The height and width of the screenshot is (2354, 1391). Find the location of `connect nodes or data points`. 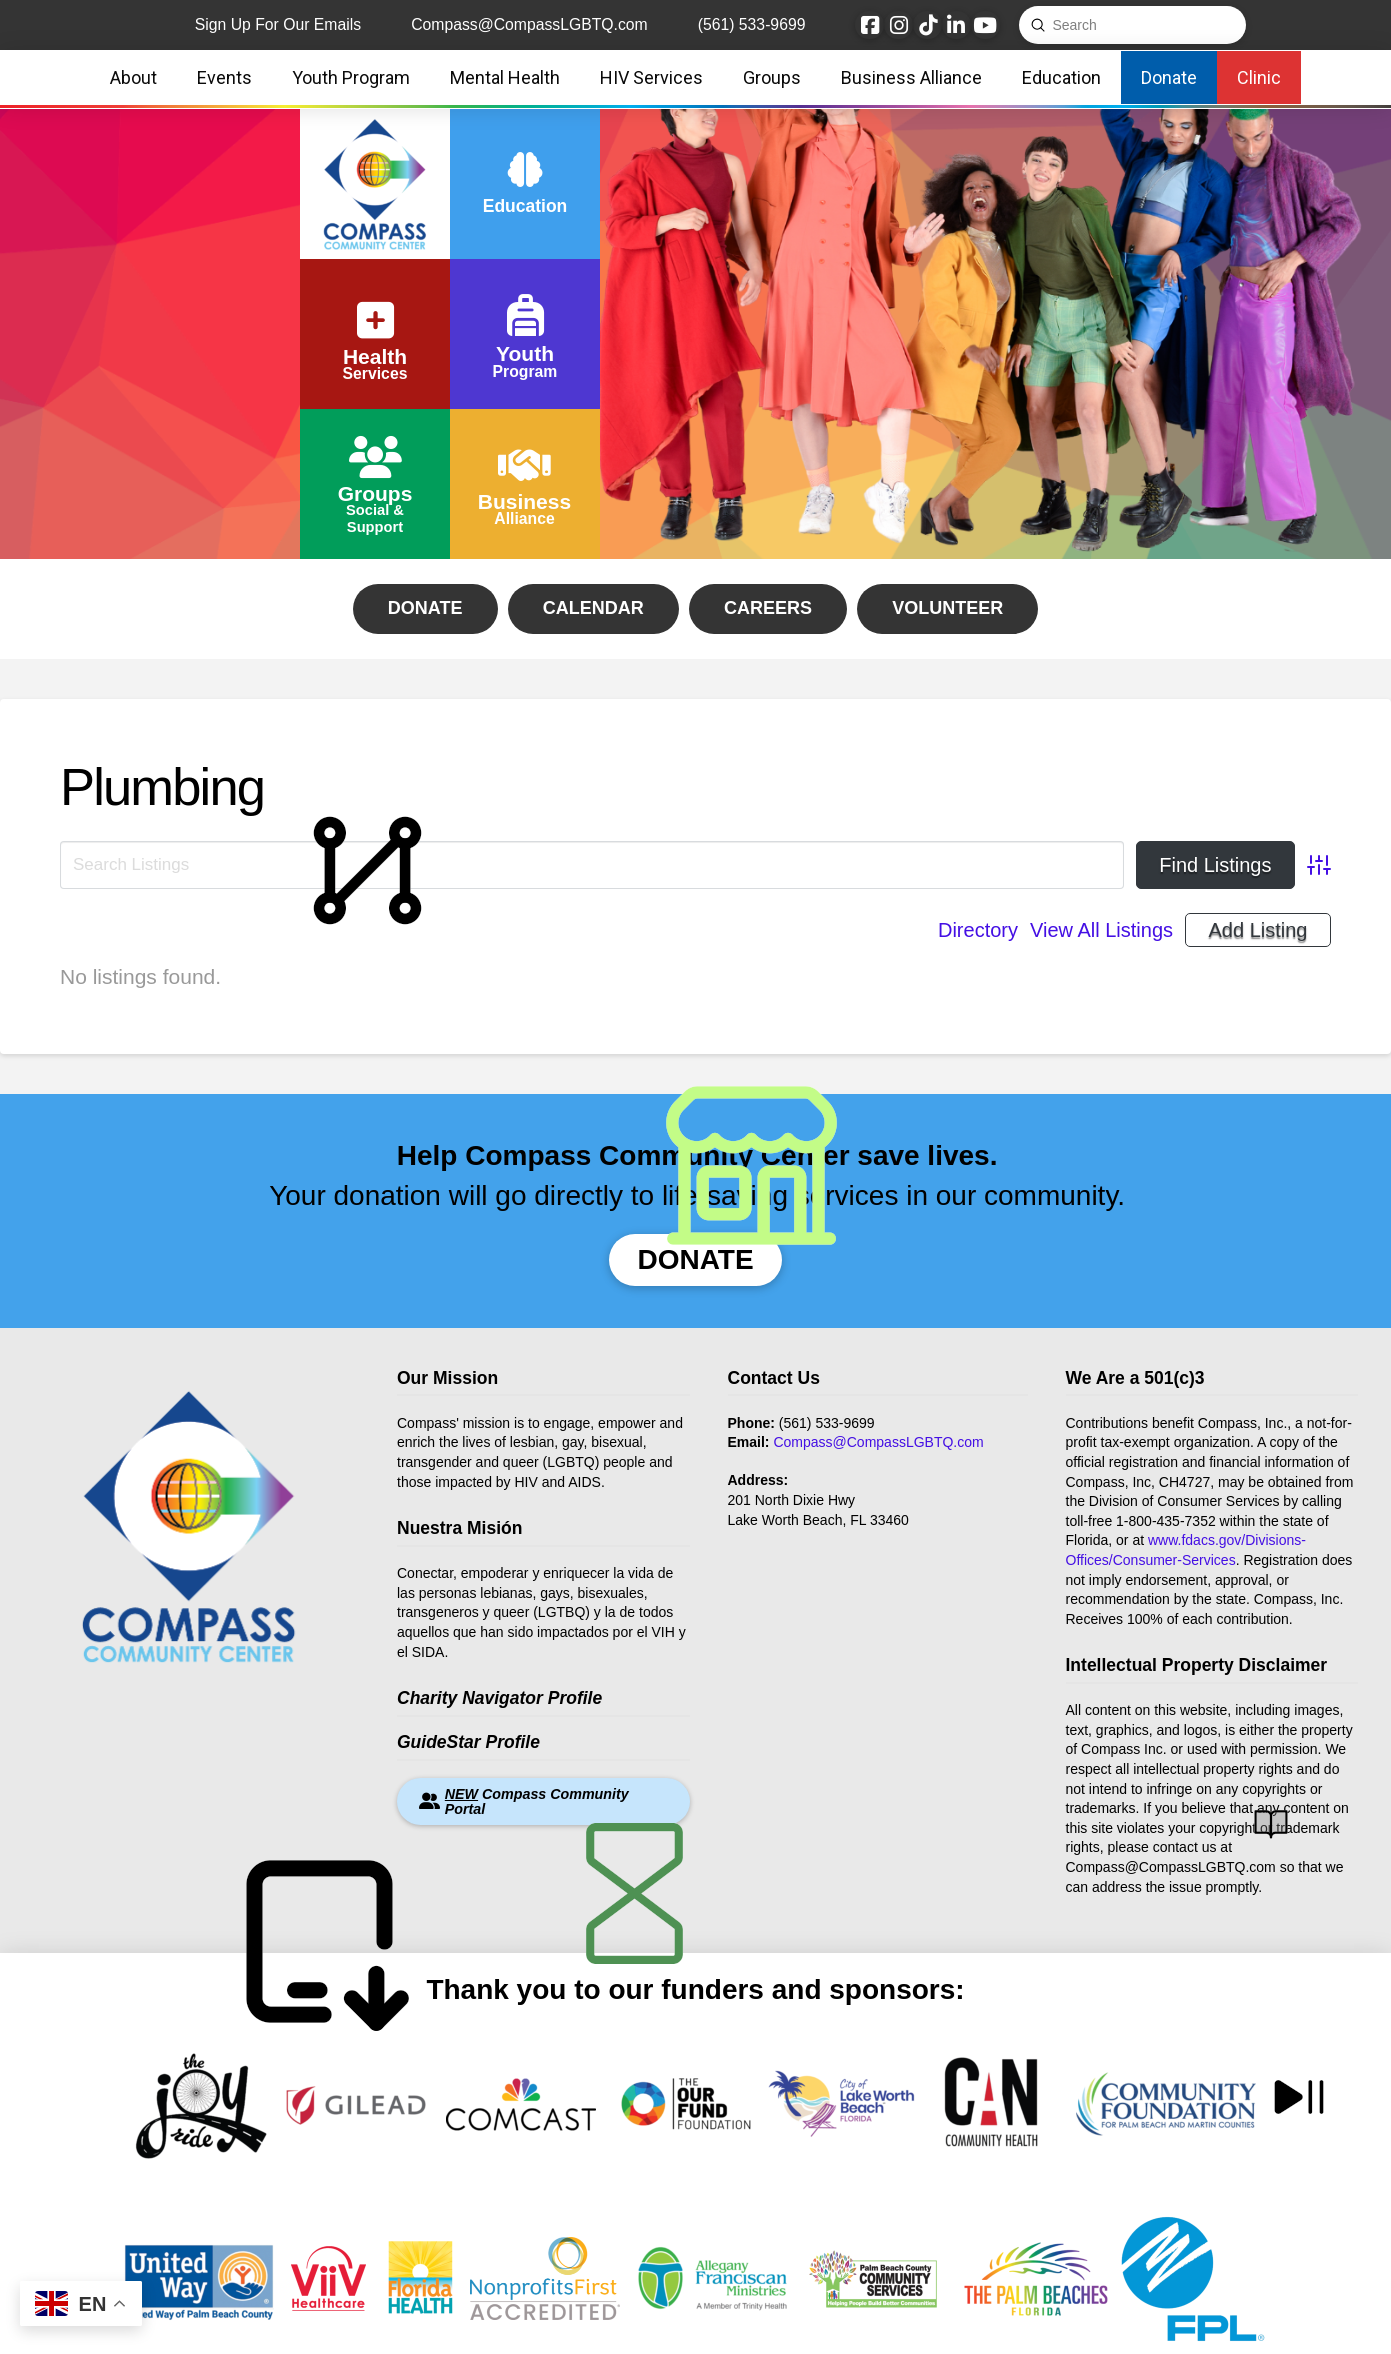

connect nodes or data points is located at coordinates (367, 870).